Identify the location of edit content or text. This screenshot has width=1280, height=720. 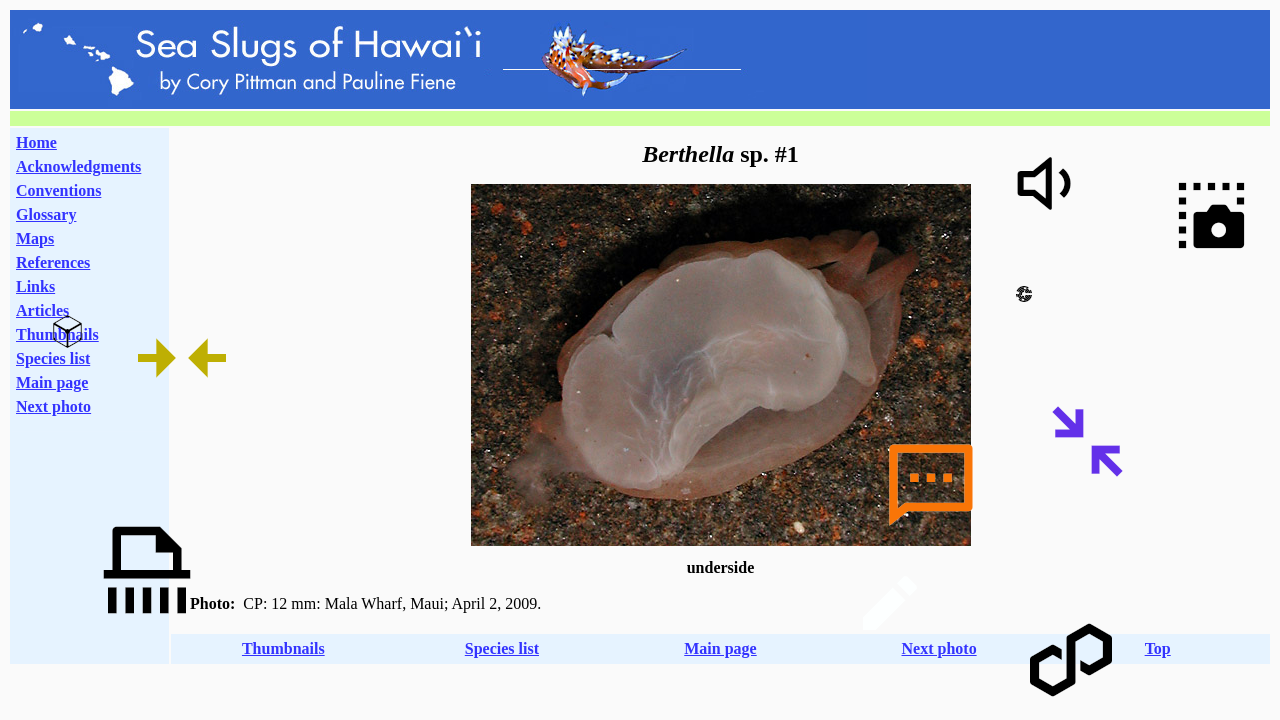
(890, 603).